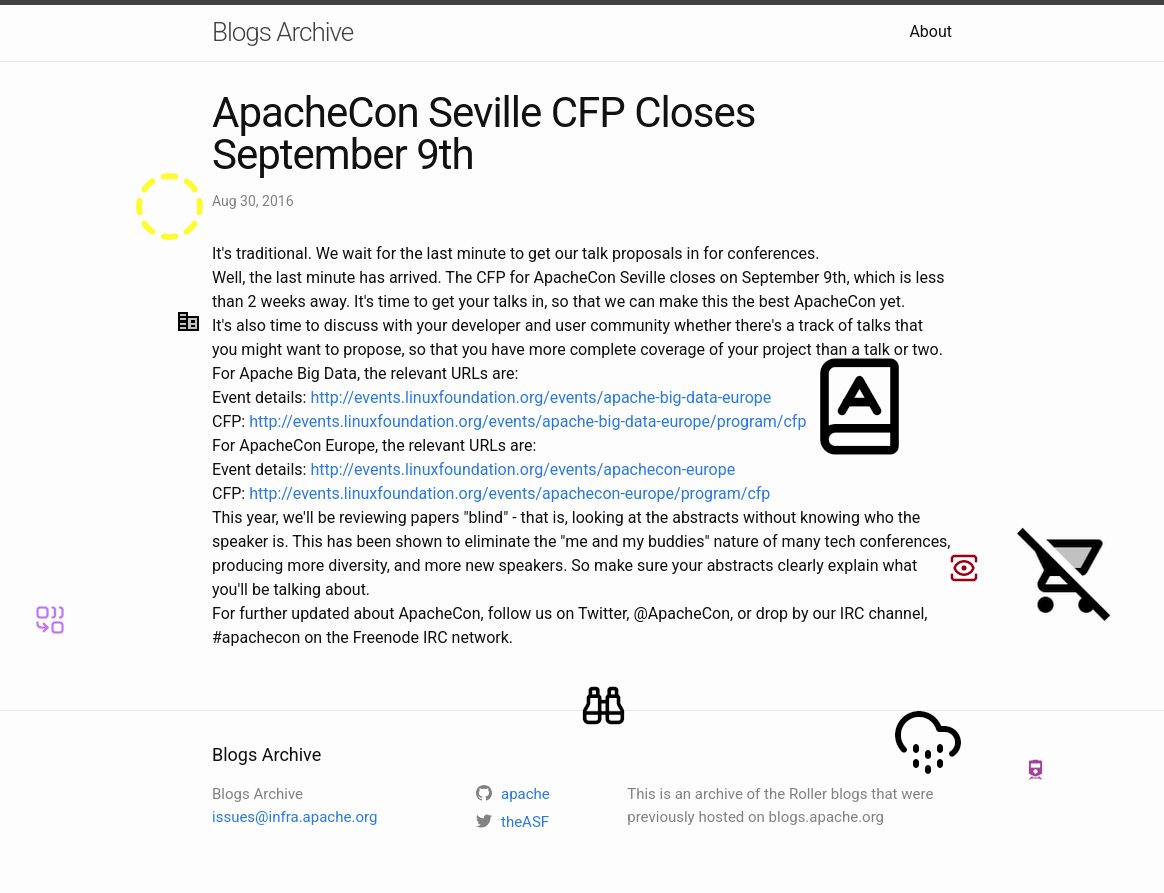 This screenshot has width=1164, height=893. What do you see at coordinates (859, 406) in the screenshot?
I see `access dictionary or glossary` at bounding box center [859, 406].